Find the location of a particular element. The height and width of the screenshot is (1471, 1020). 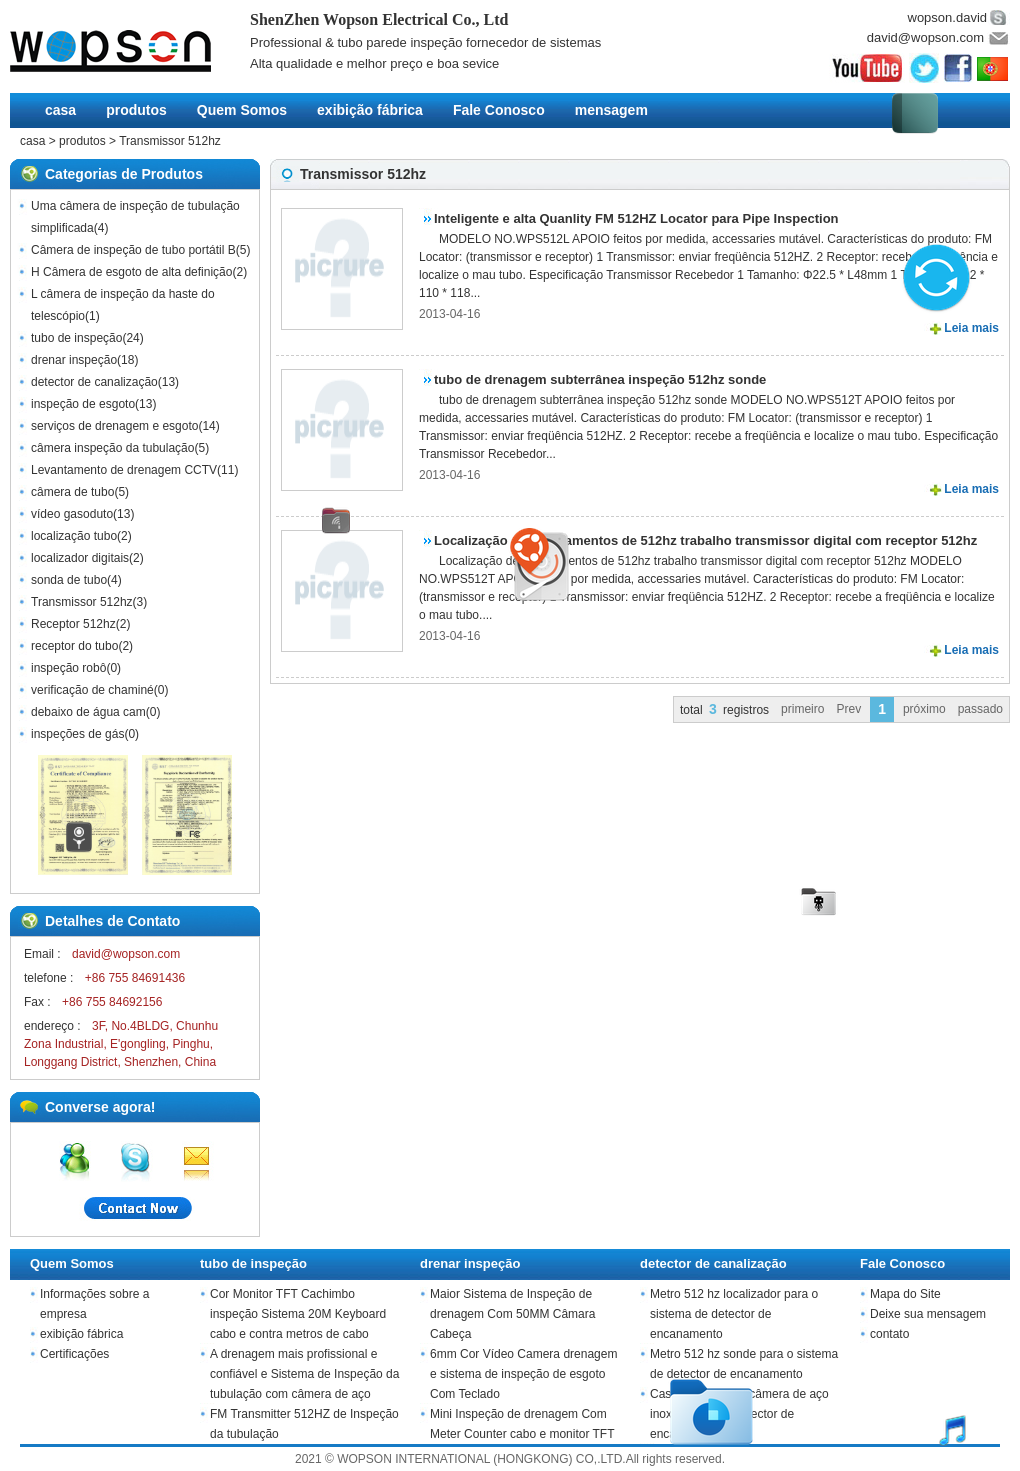

launch the ubiquity installer for ubuntu is located at coordinates (541, 566).